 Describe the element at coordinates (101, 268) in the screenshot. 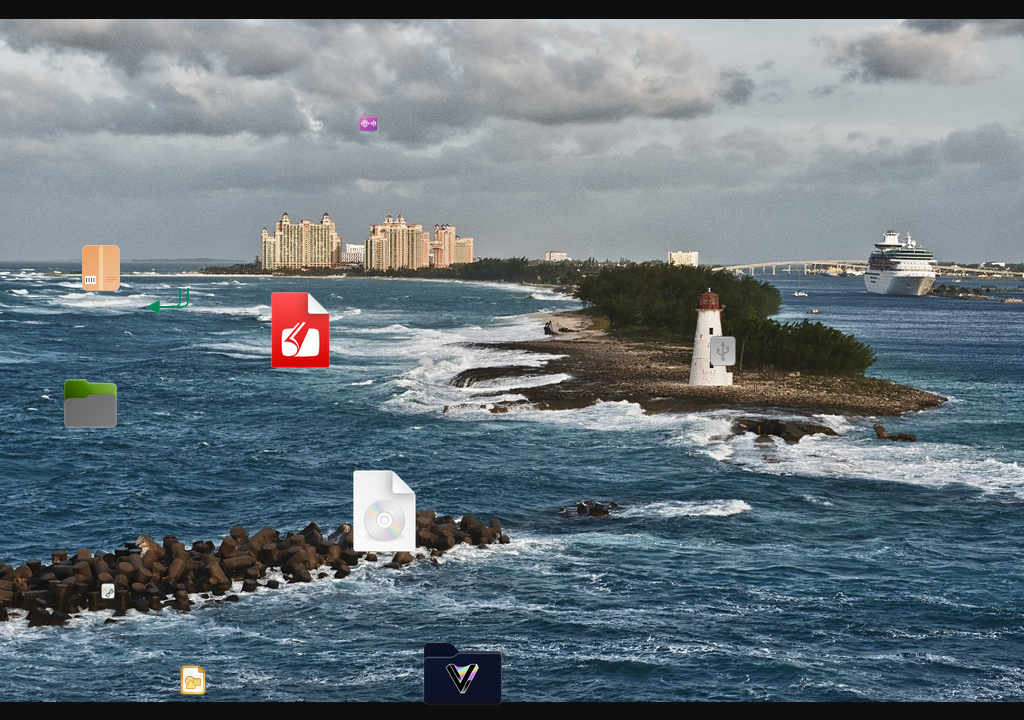

I see `a software package or archive file` at that location.